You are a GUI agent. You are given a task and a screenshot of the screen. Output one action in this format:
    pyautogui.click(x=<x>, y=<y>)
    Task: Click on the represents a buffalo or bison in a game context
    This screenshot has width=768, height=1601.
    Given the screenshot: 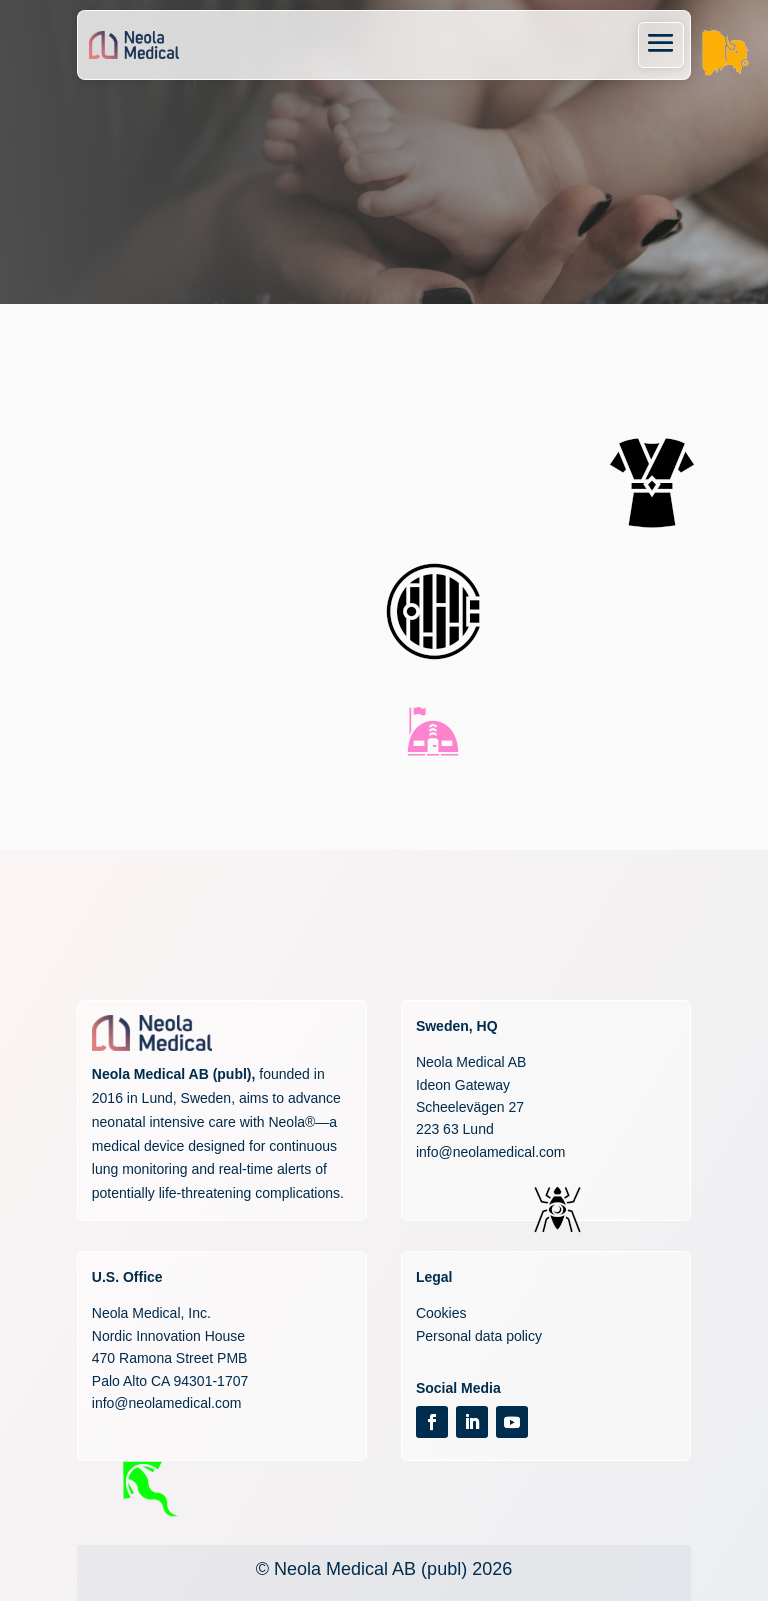 What is the action you would take?
    pyautogui.click(x=725, y=52)
    